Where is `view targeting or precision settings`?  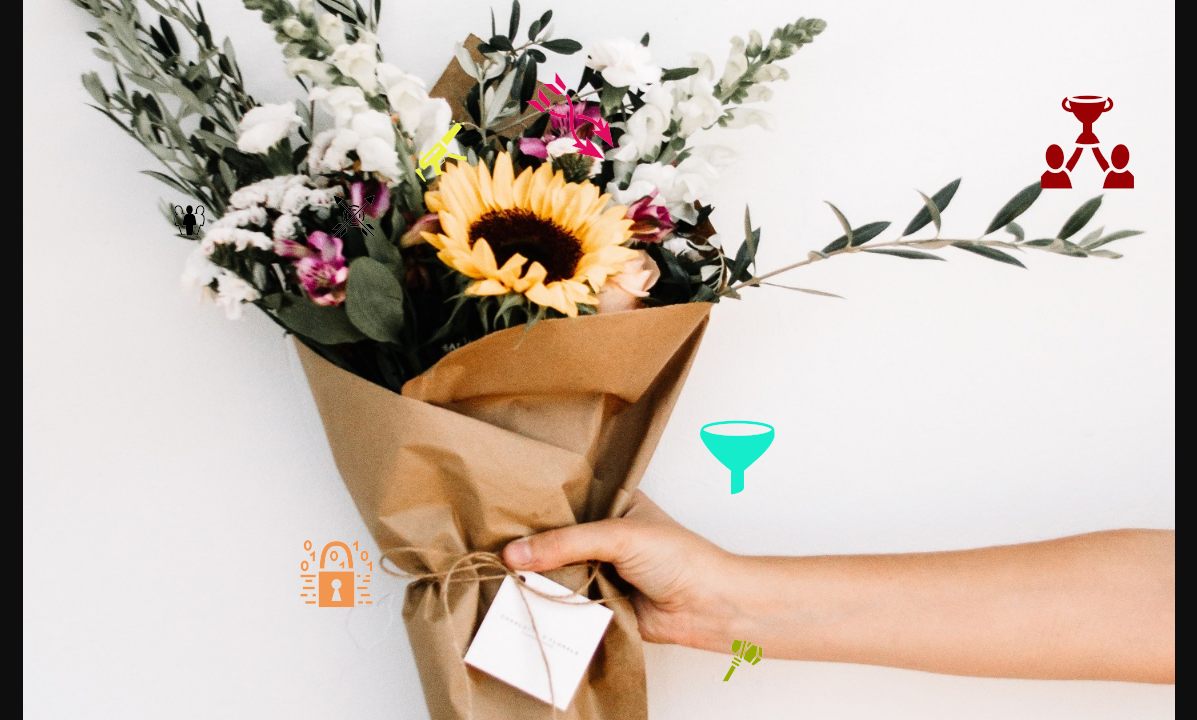
view targeting or precision settings is located at coordinates (354, 216).